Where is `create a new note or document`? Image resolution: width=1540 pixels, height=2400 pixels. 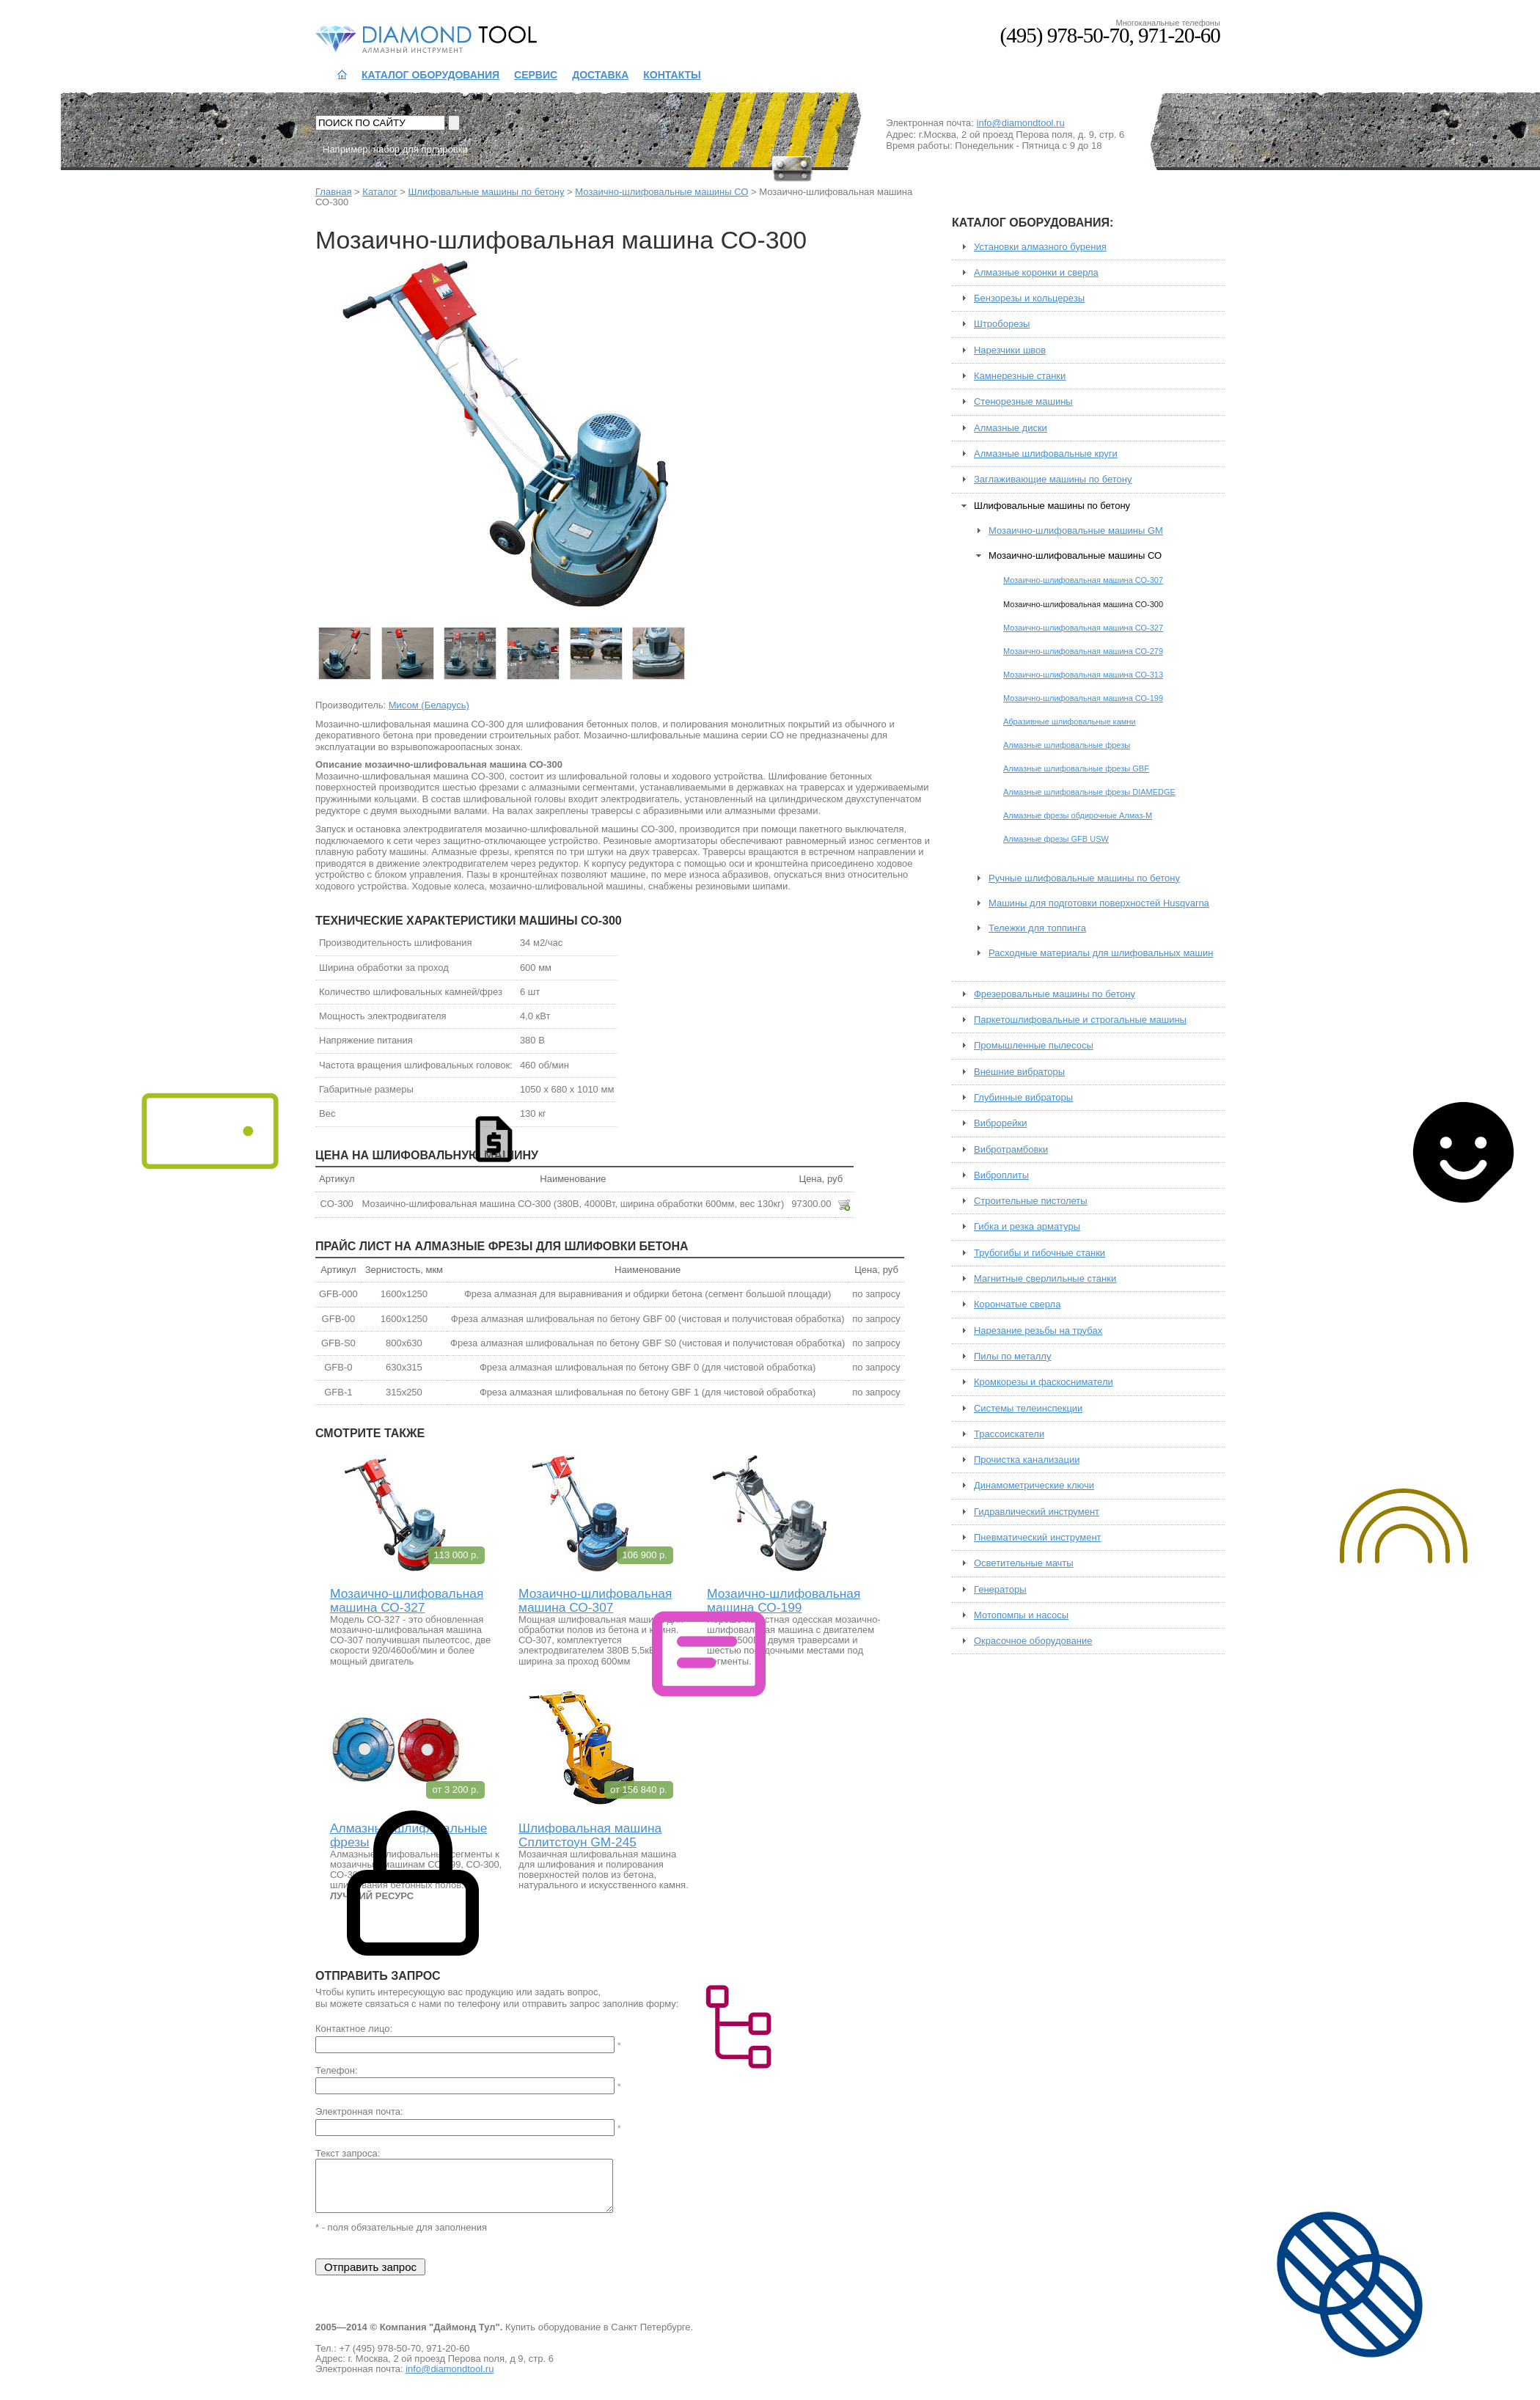 create a new note or document is located at coordinates (708, 1654).